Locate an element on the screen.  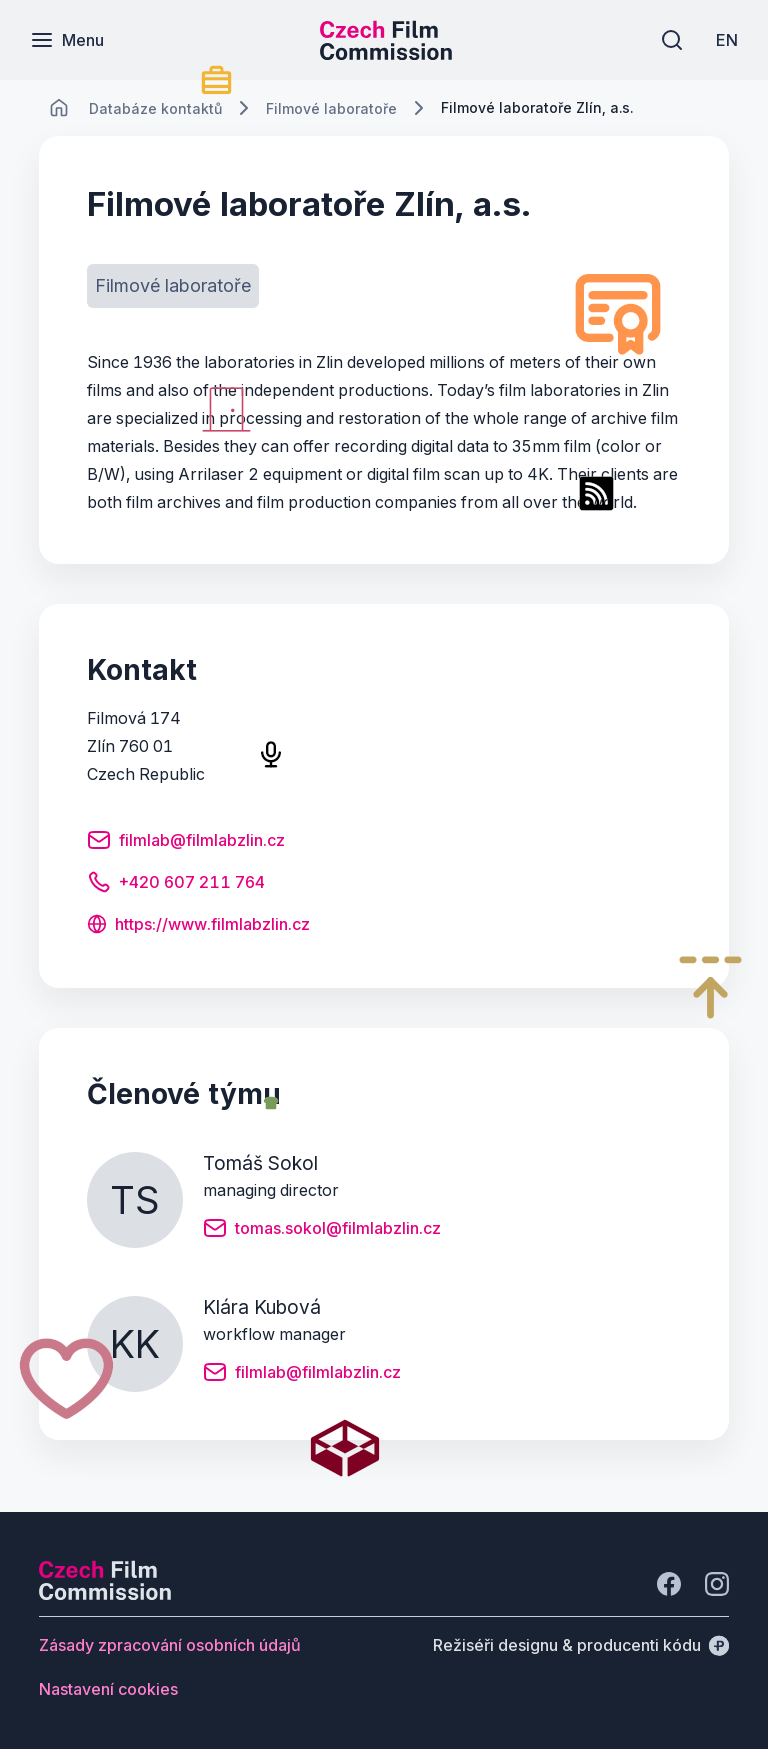
access bakery or bread-related content is located at coordinates (271, 1103).